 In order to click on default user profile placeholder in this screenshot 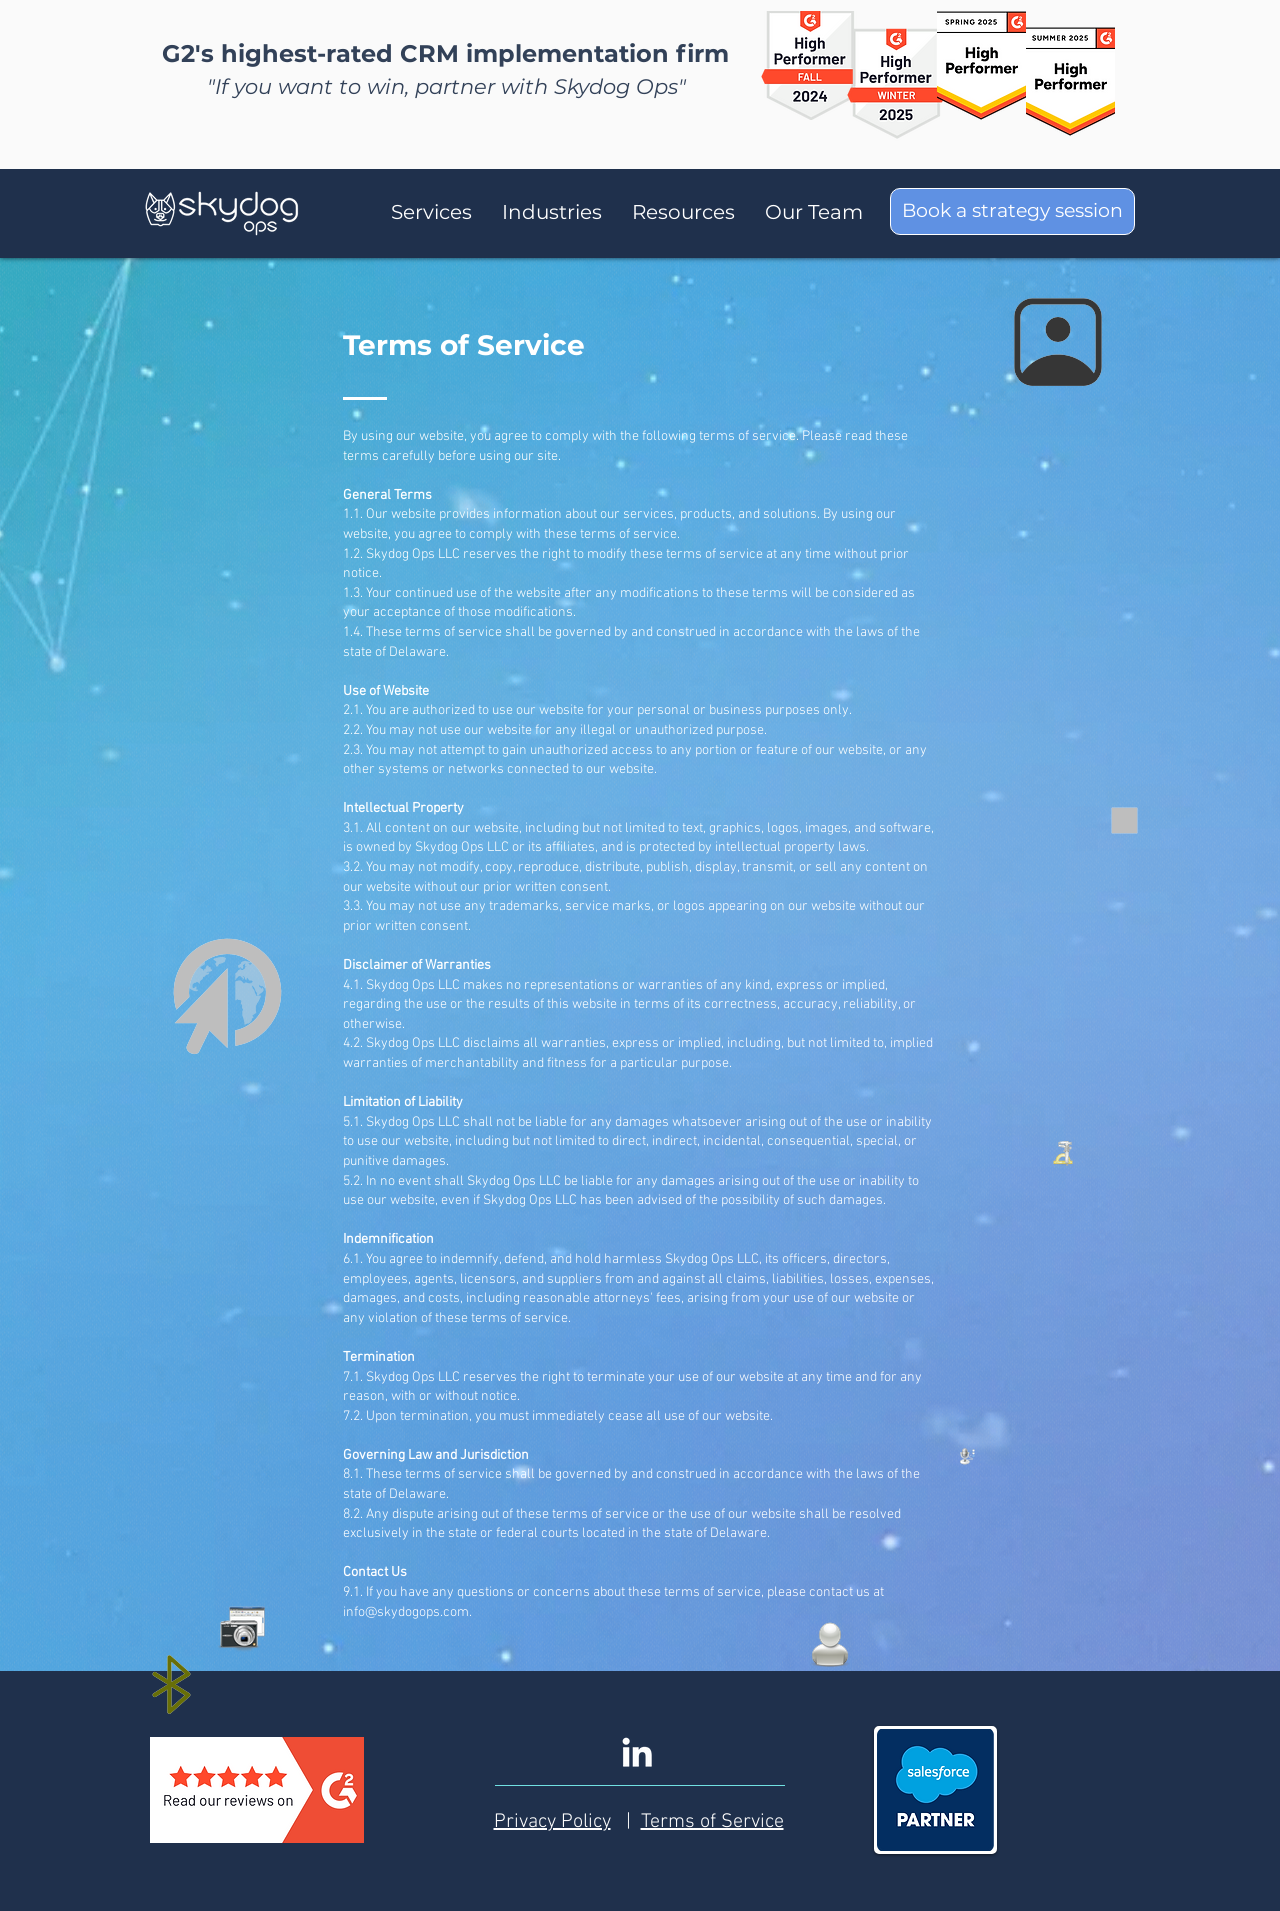, I will do `click(830, 1646)`.